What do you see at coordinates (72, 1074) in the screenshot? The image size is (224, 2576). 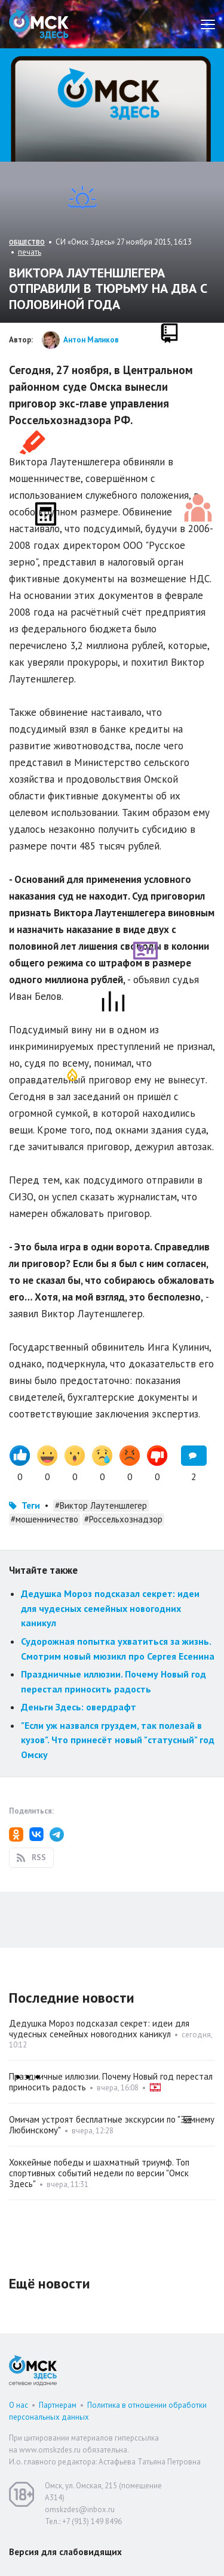 I see `drupal content management system logo` at bounding box center [72, 1074].